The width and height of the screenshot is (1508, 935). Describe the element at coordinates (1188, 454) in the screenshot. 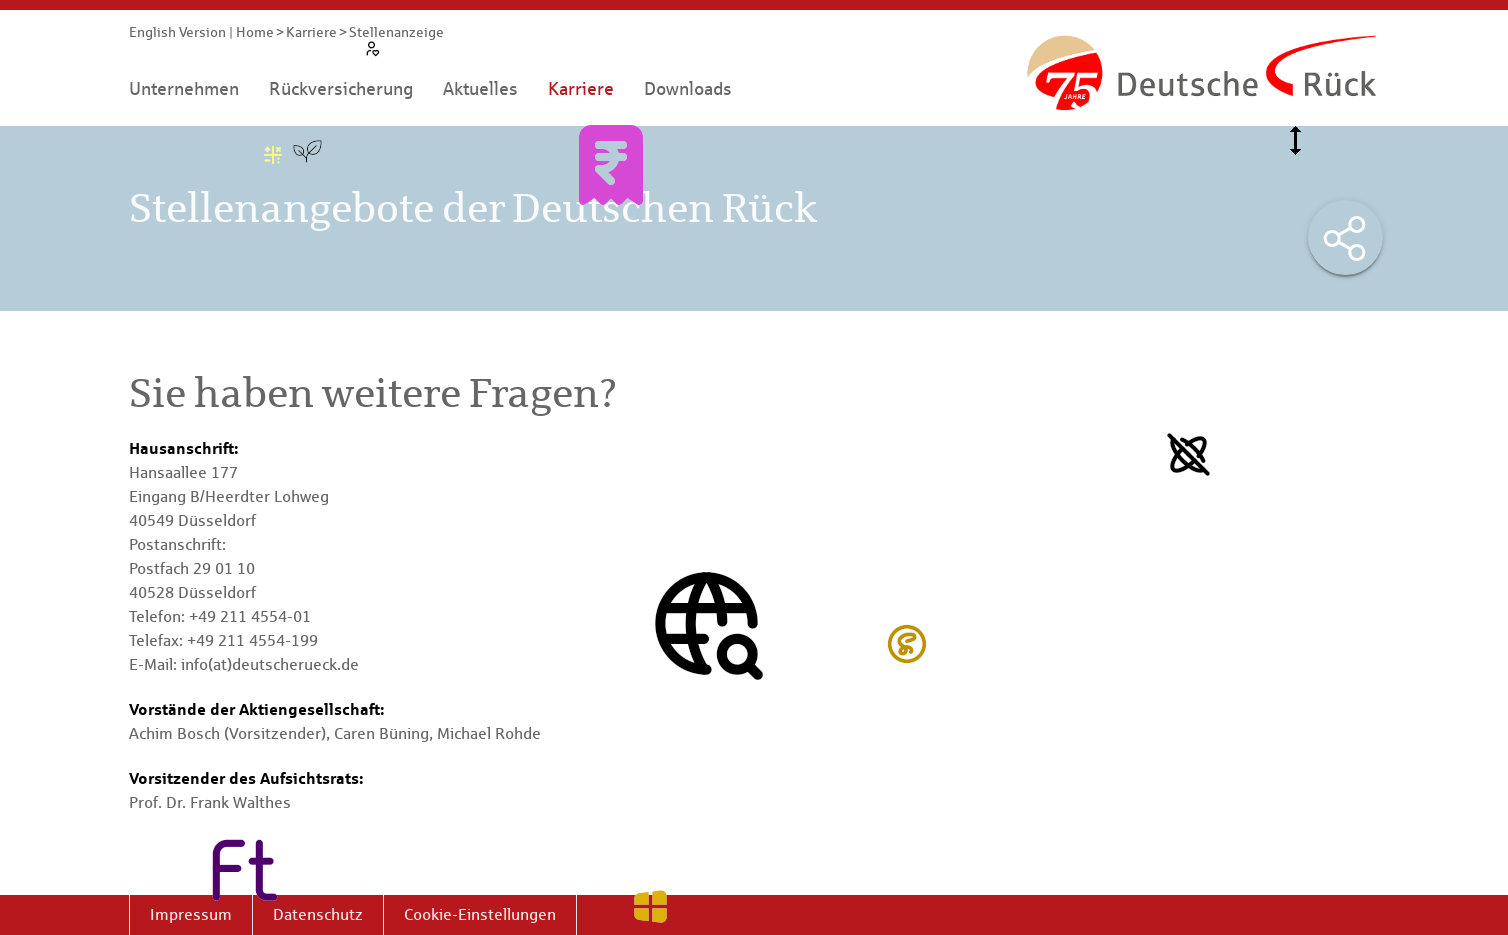

I see `disable atomic or molecular view` at that location.